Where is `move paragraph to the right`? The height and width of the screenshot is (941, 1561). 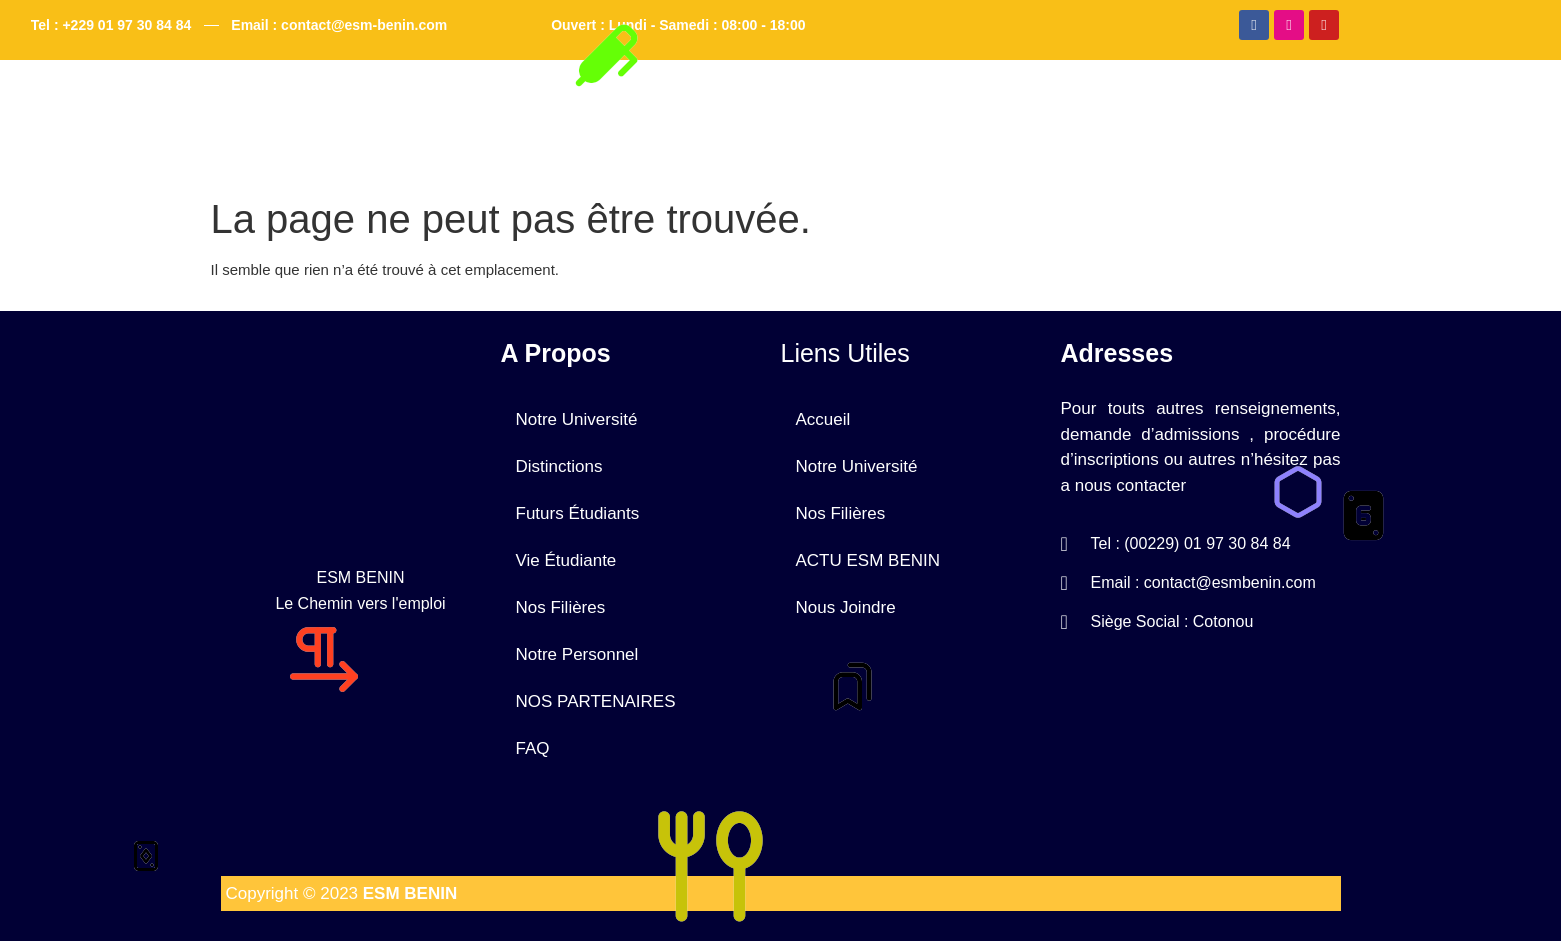
move paragraph to the right is located at coordinates (324, 658).